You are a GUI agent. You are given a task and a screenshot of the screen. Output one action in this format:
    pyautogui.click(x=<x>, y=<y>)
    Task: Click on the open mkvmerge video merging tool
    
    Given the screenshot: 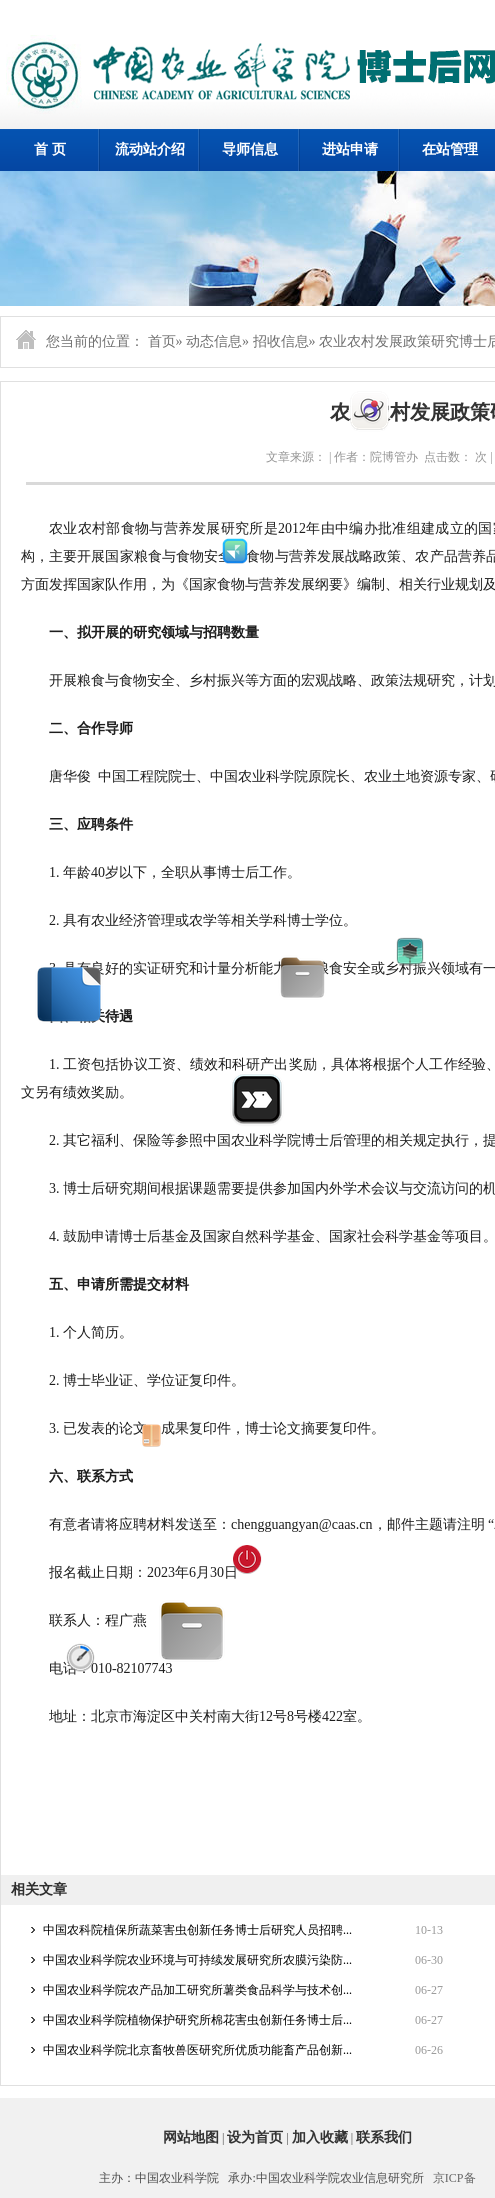 What is the action you would take?
    pyautogui.click(x=369, y=410)
    